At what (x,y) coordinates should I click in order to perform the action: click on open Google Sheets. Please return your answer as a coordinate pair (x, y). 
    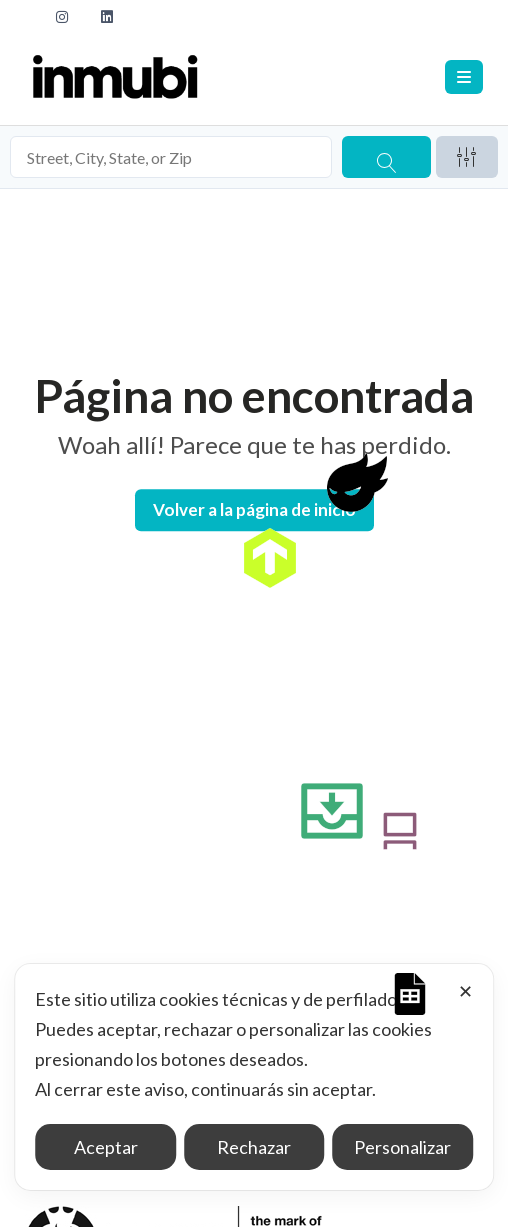
    Looking at the image, I should click on (410, 994).